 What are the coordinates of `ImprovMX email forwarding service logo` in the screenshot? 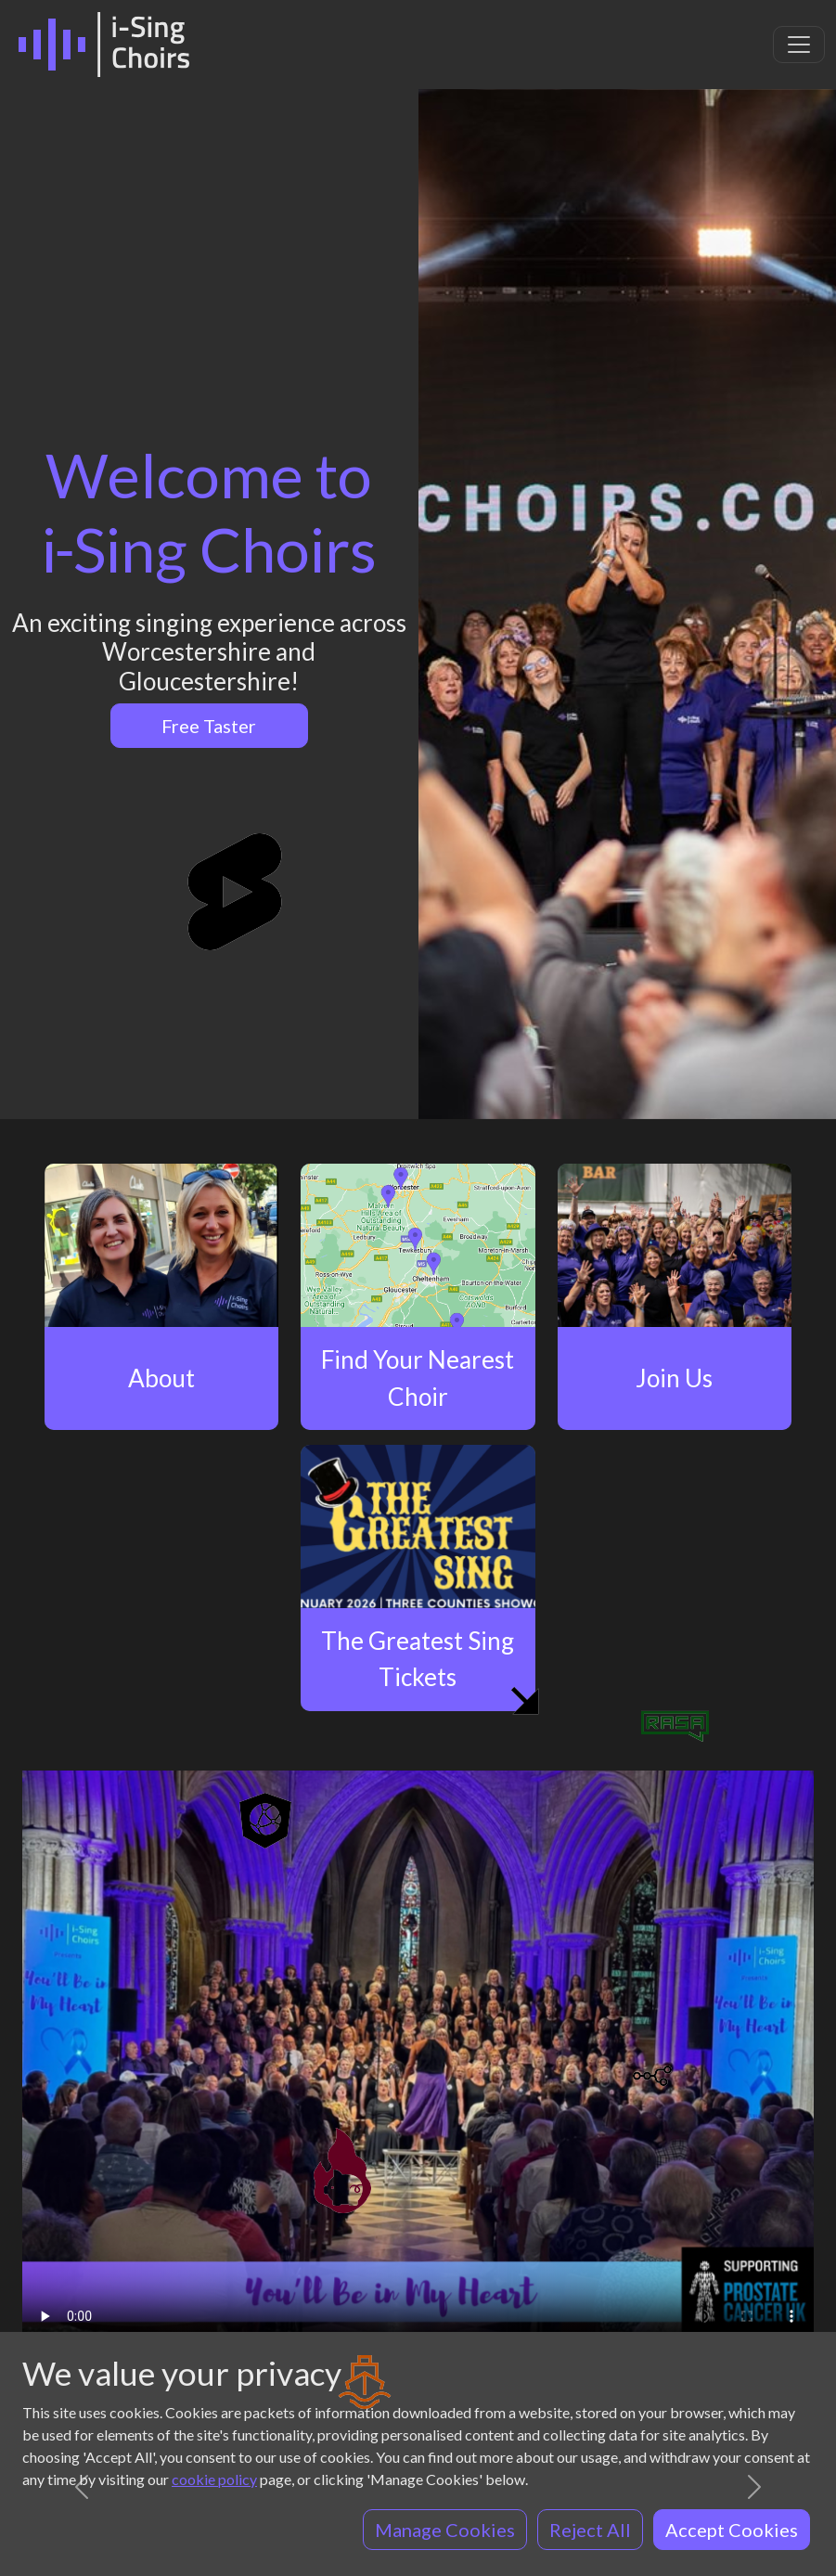 It's located at (365, 2382).